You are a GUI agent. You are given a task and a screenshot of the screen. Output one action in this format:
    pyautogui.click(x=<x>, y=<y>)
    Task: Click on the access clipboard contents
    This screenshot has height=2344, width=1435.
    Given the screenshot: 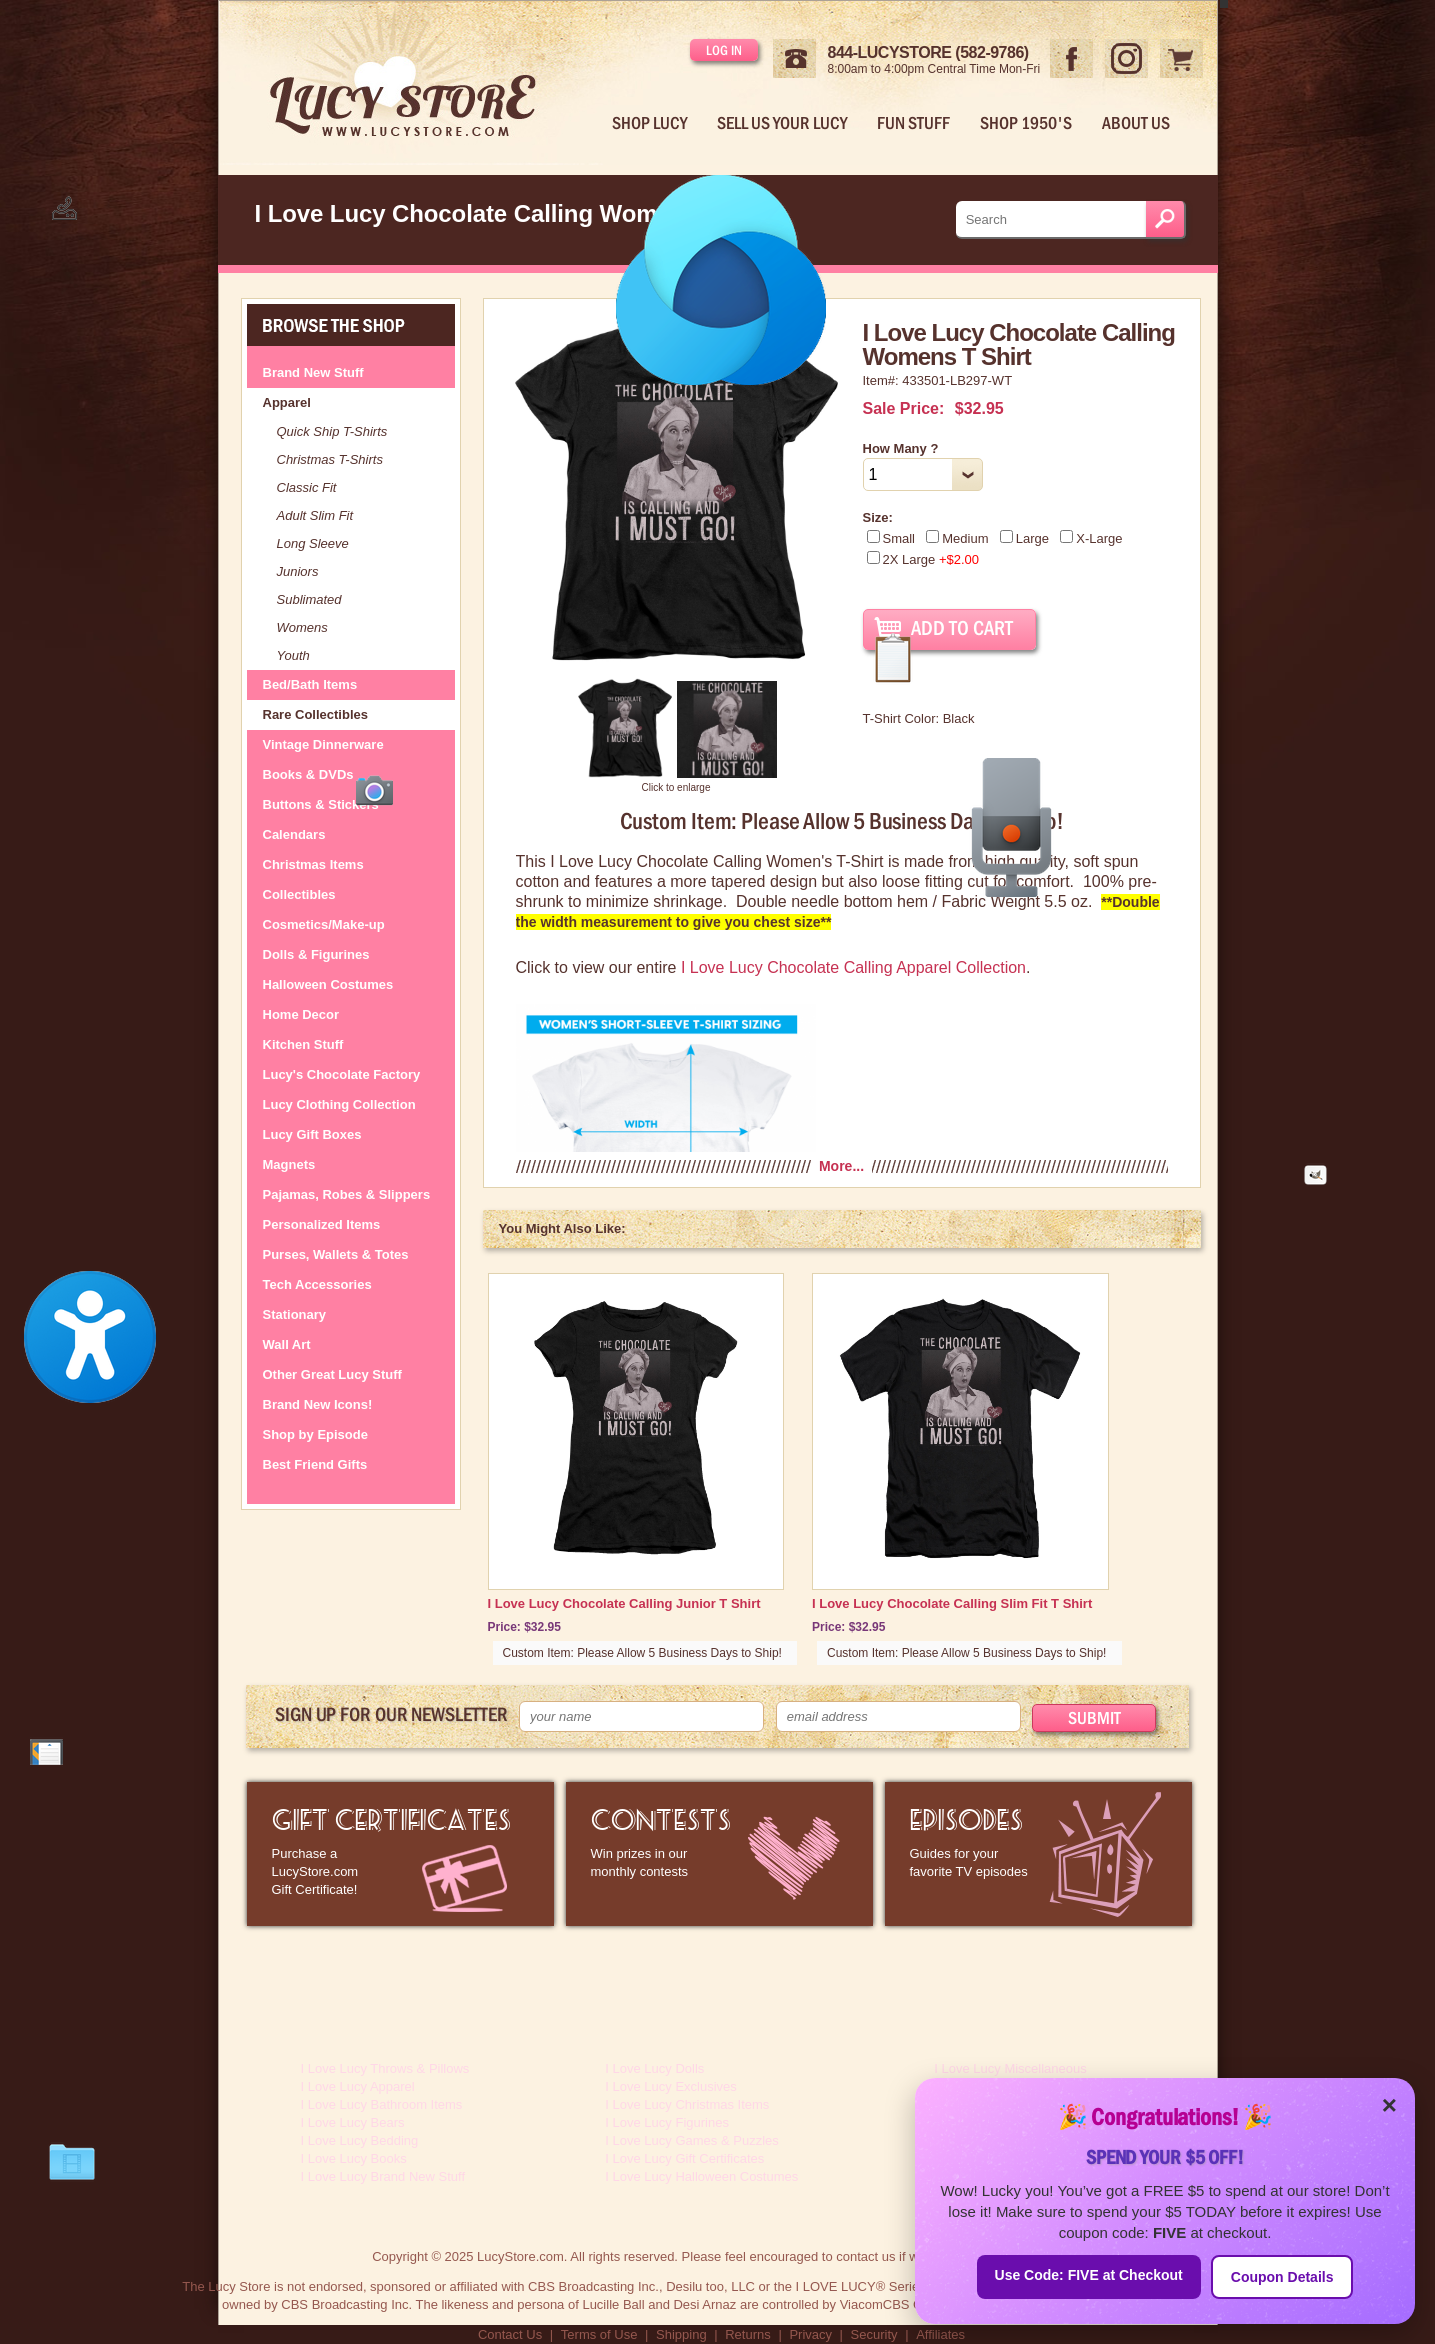 What is the action you would take?
    pyautogui.click(x=893, y=658)
    